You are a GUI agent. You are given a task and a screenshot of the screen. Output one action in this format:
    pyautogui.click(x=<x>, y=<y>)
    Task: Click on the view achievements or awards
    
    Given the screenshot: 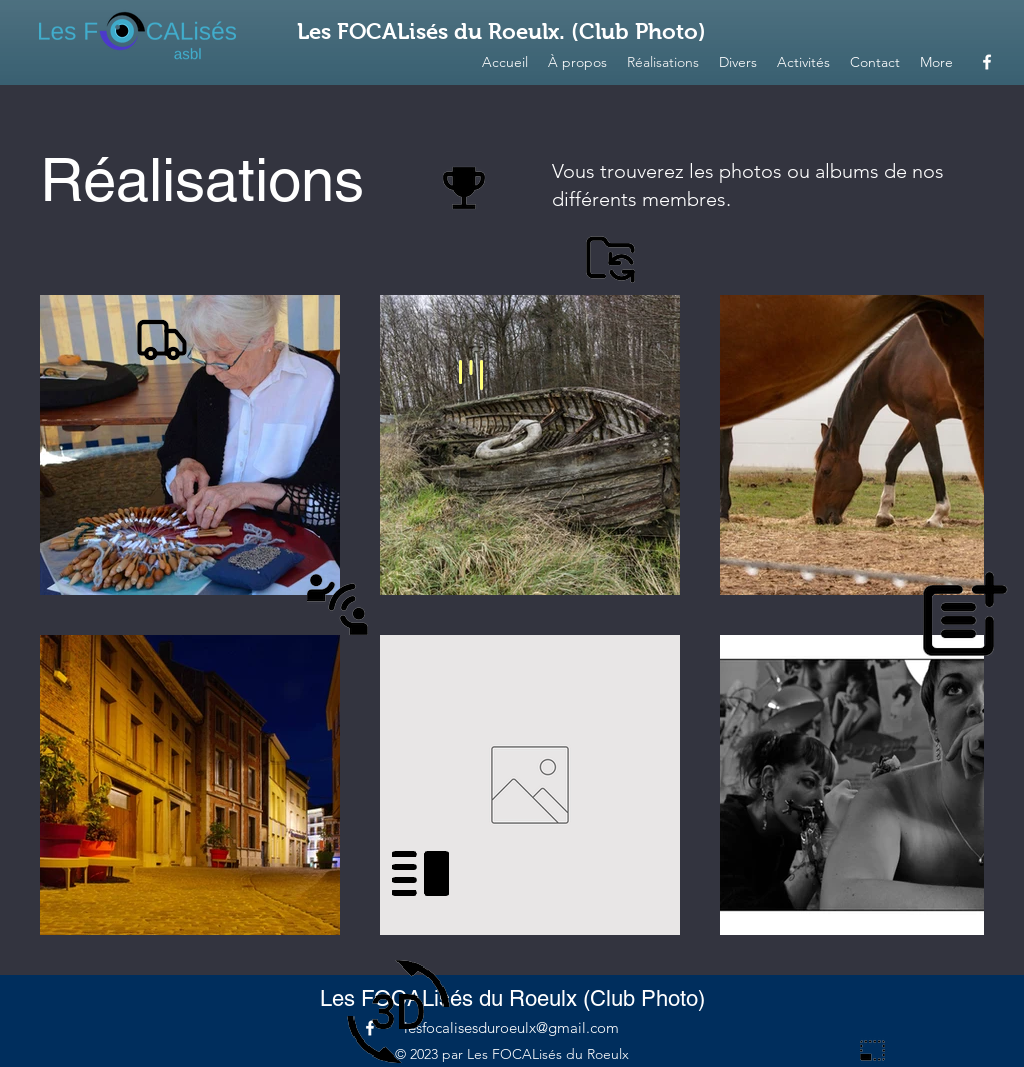 What is the action you would take?
    pyautogui.click(x=464, y=188)
    